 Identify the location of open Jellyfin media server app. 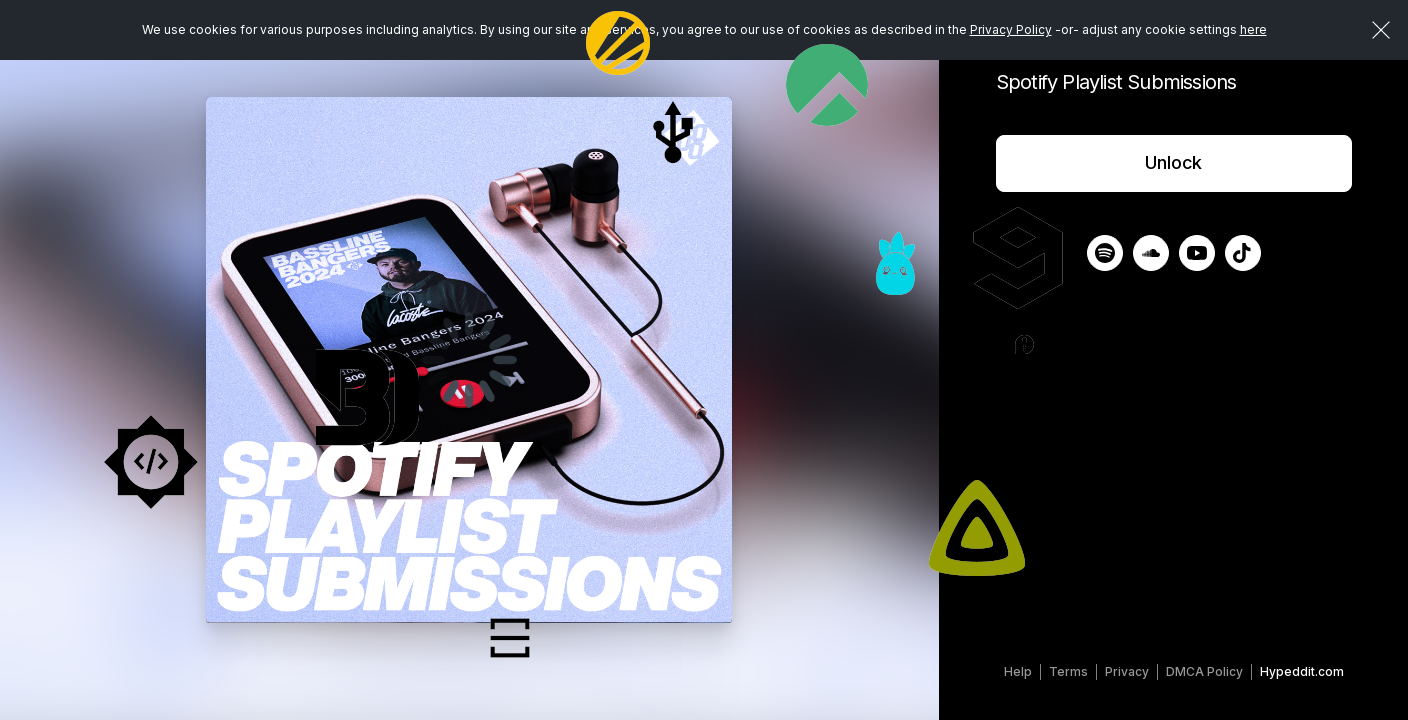
(977, 528).